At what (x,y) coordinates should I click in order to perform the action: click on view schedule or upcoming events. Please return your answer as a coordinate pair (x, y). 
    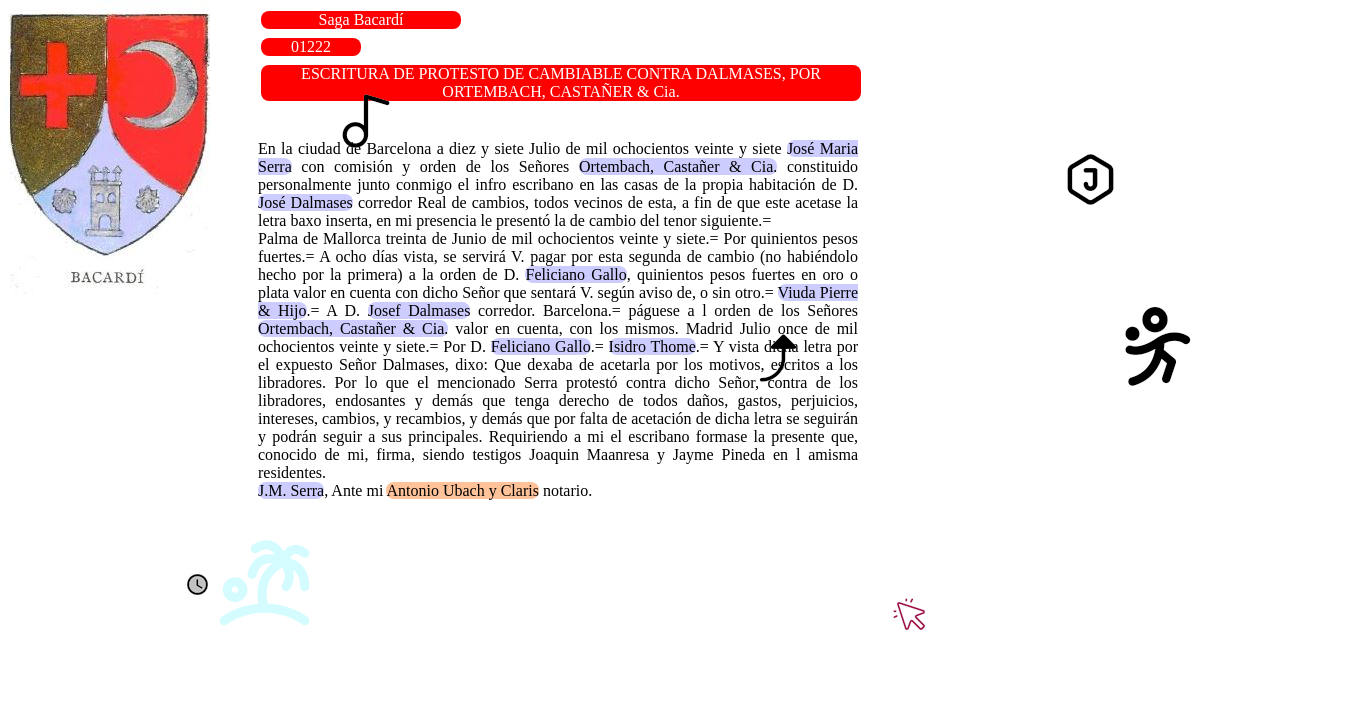
    Looking at the image, I should click on (197, 584).